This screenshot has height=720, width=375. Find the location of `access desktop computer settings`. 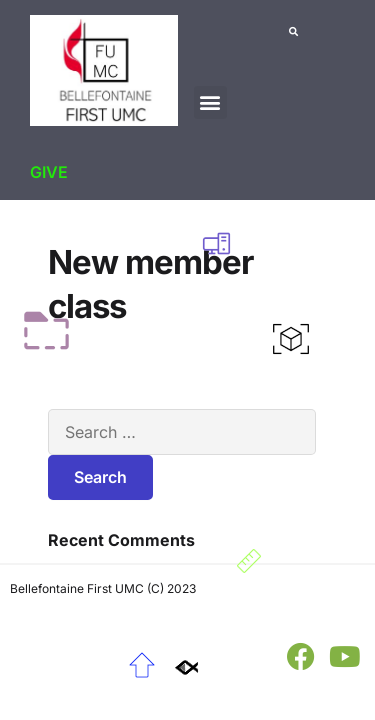

access desktop computer settings is located at coordinates (216, 243).